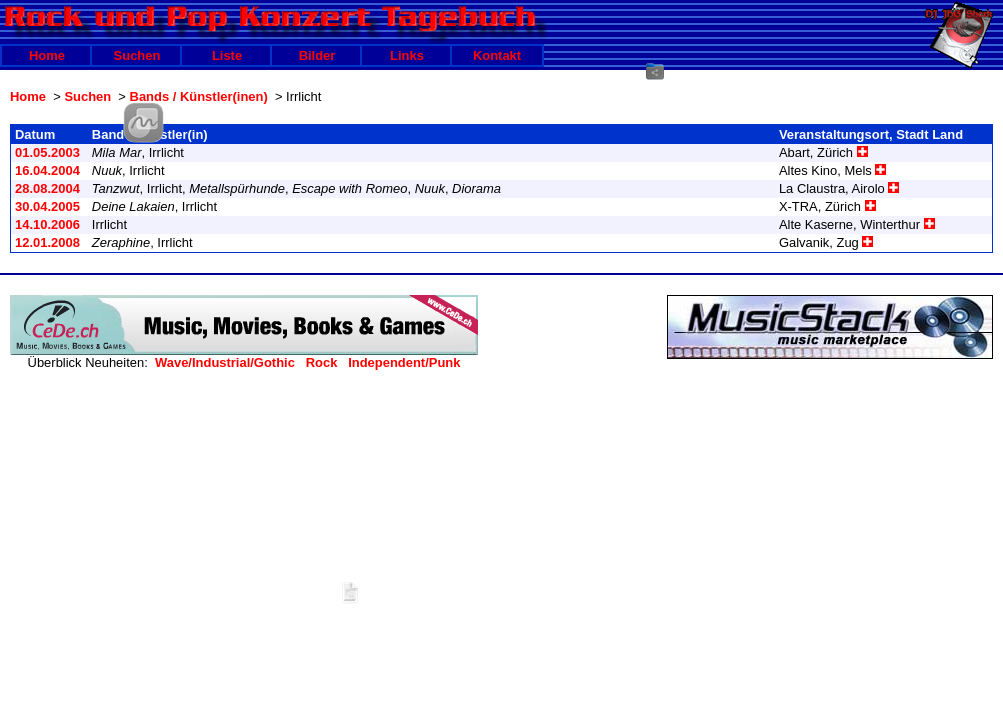 The height and width of the screenshot is (720, 1003). I want to click on open your public shared folder, so click(655, 71).